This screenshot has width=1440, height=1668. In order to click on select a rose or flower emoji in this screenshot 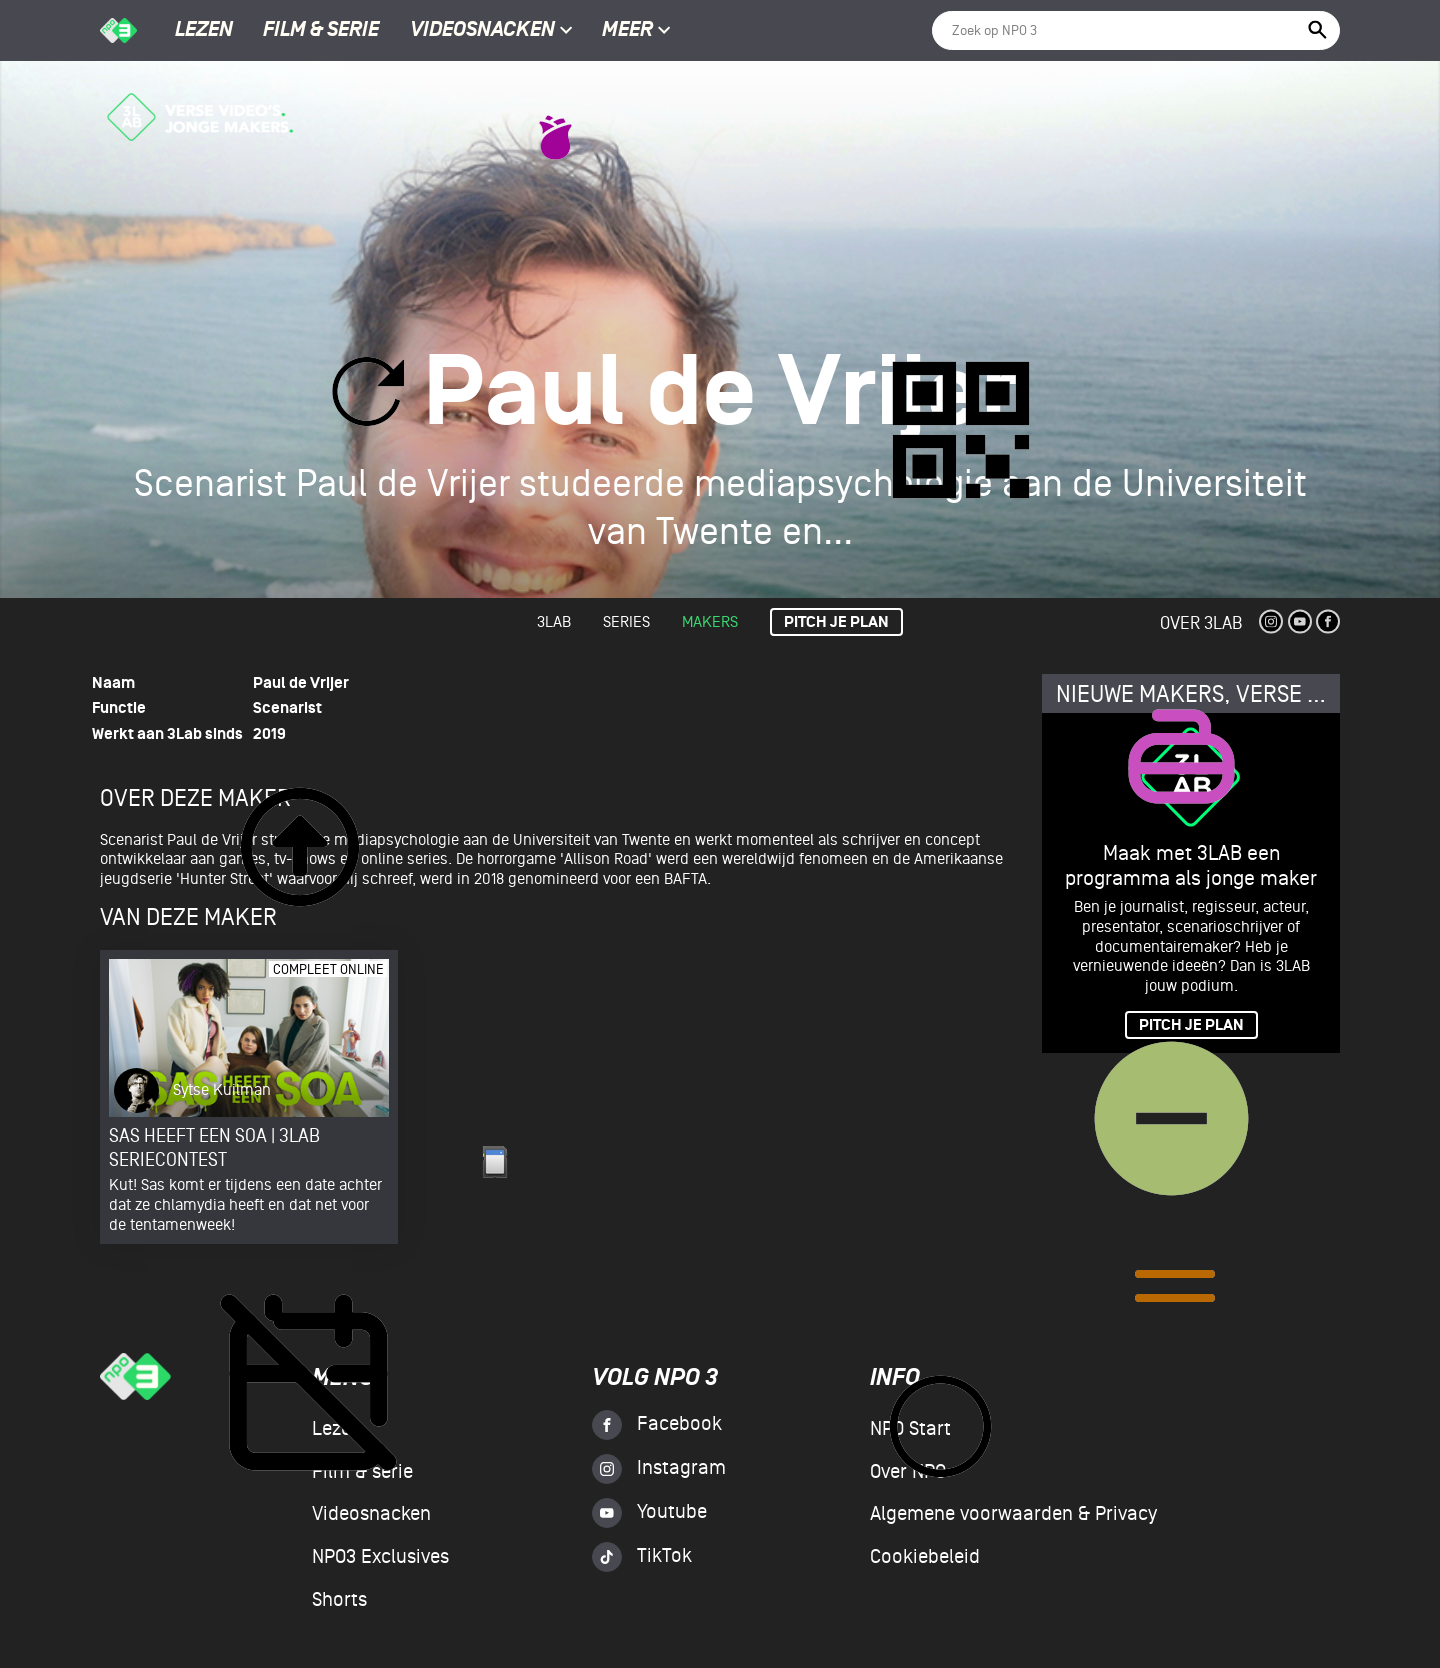, I will do `click(555, 137)`.